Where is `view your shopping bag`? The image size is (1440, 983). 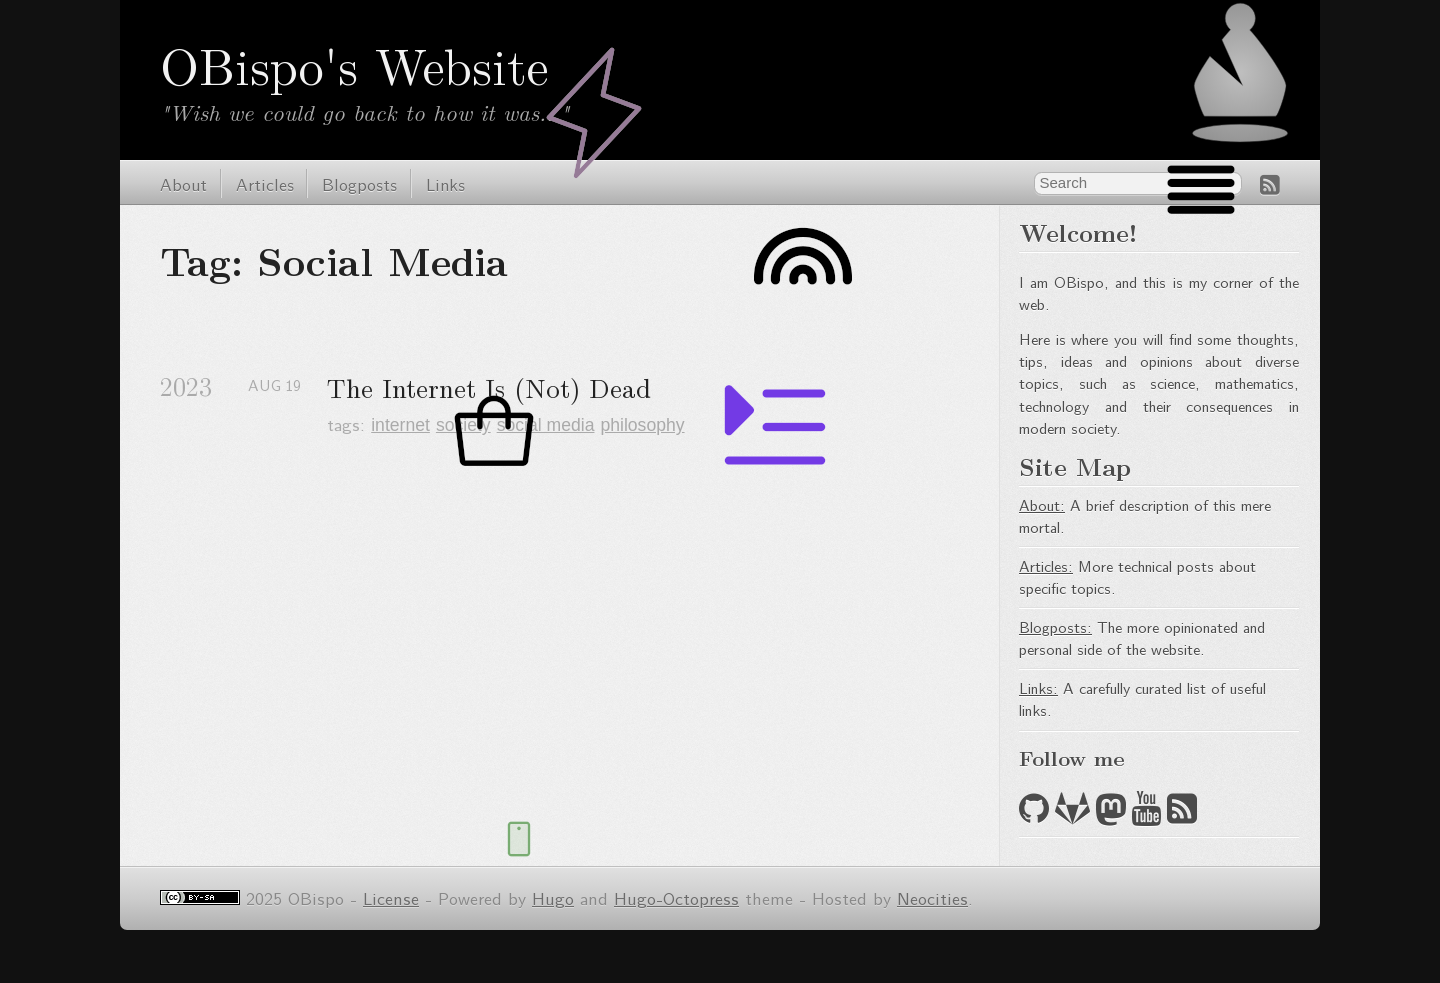
view your shopping bag is located at coordinates (494, 435).